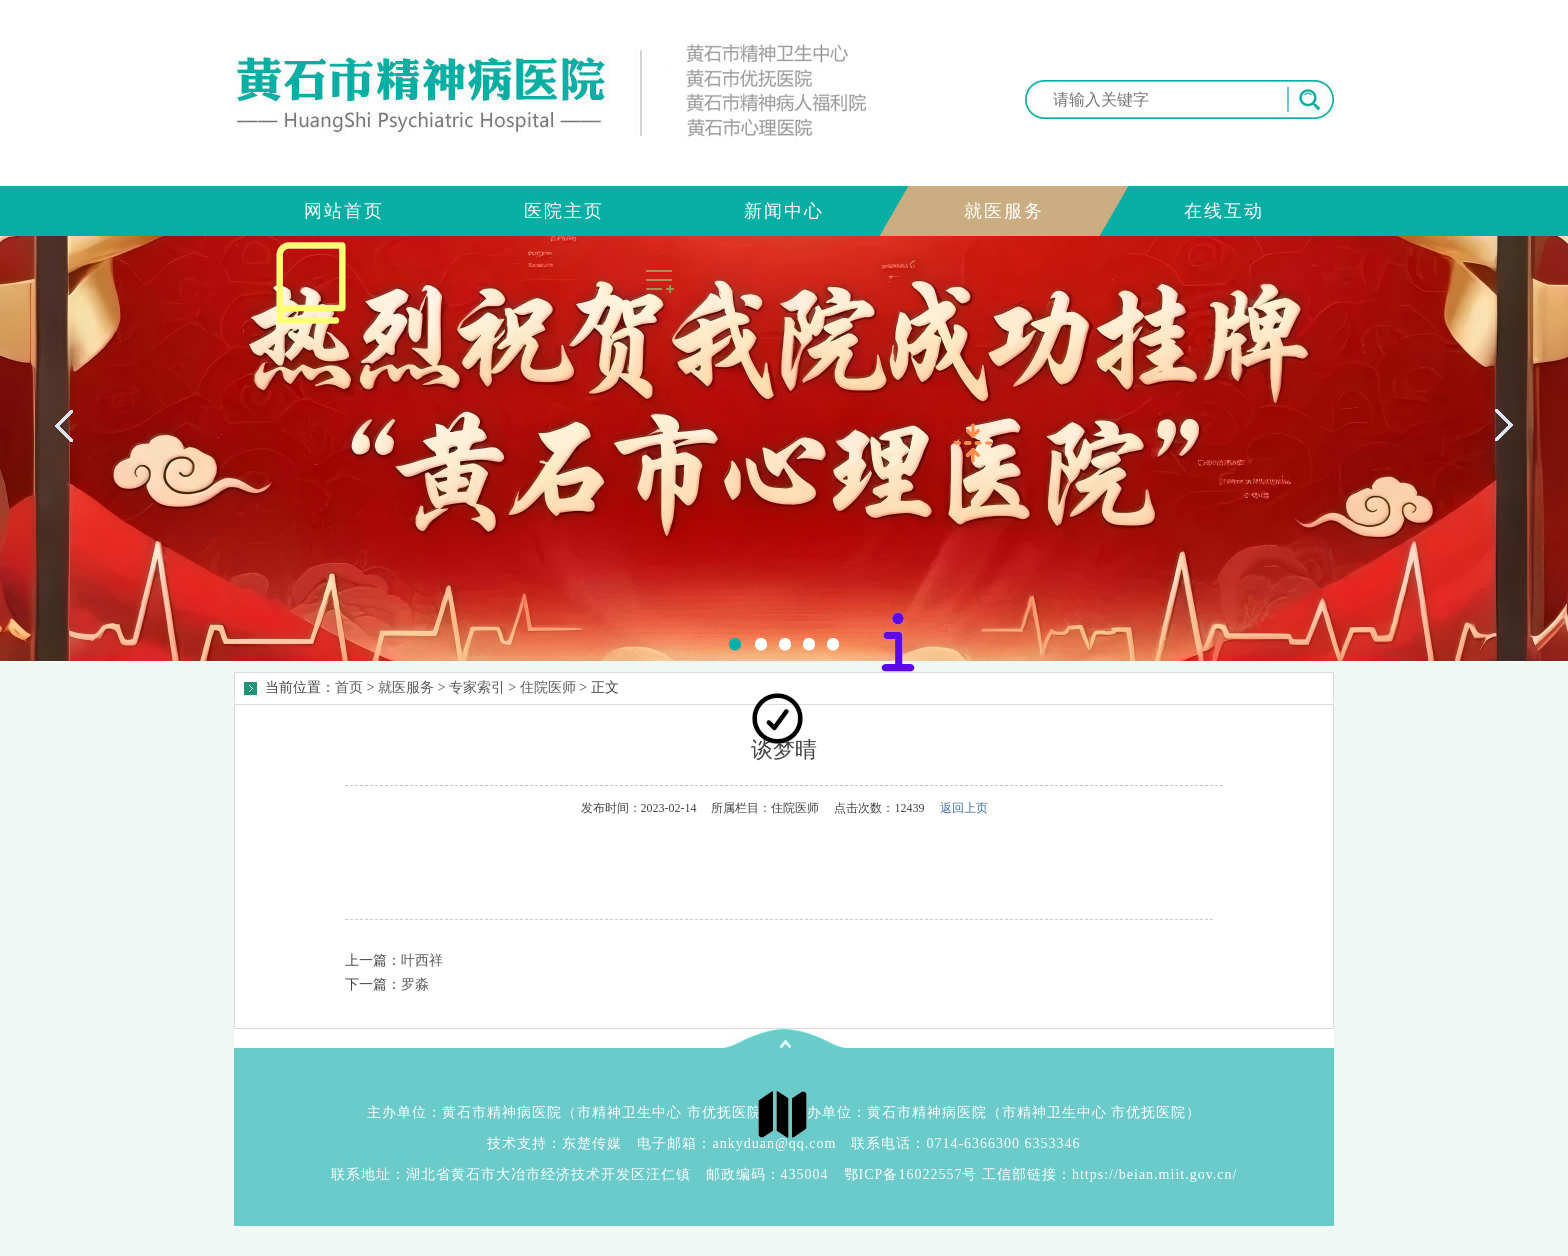  What do you see at coordinates (777, 718) in the screenshot?
I see `confirms a completed action or task` at bounding box center [777, 718].